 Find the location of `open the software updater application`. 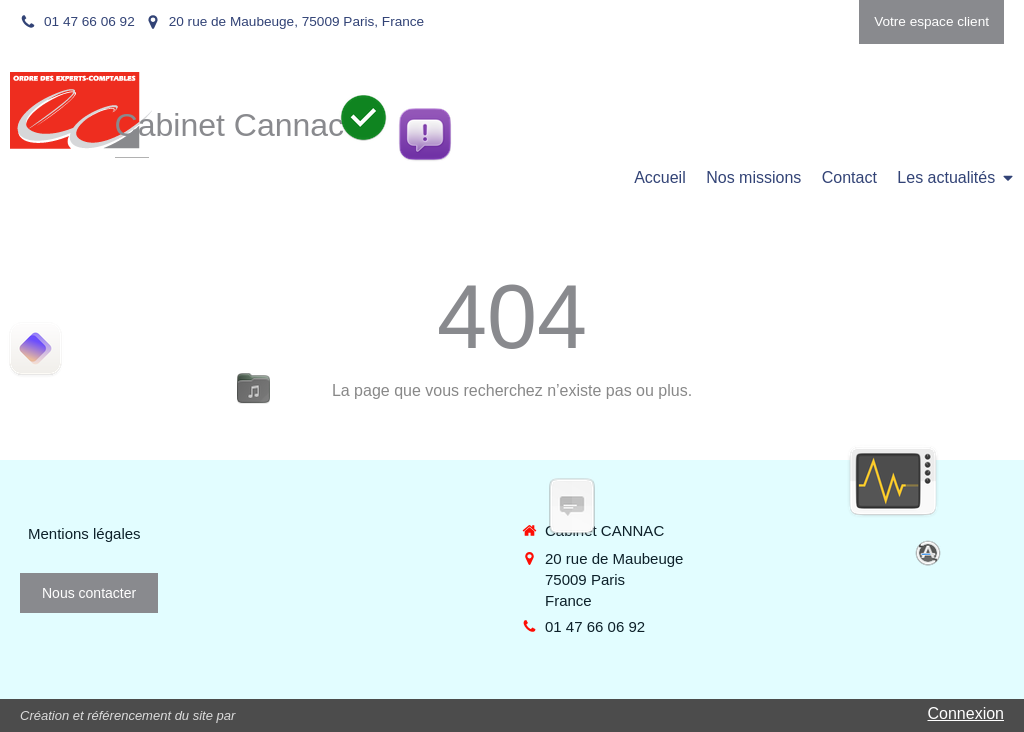

open the software updater application is located at coordinates (928, 553).